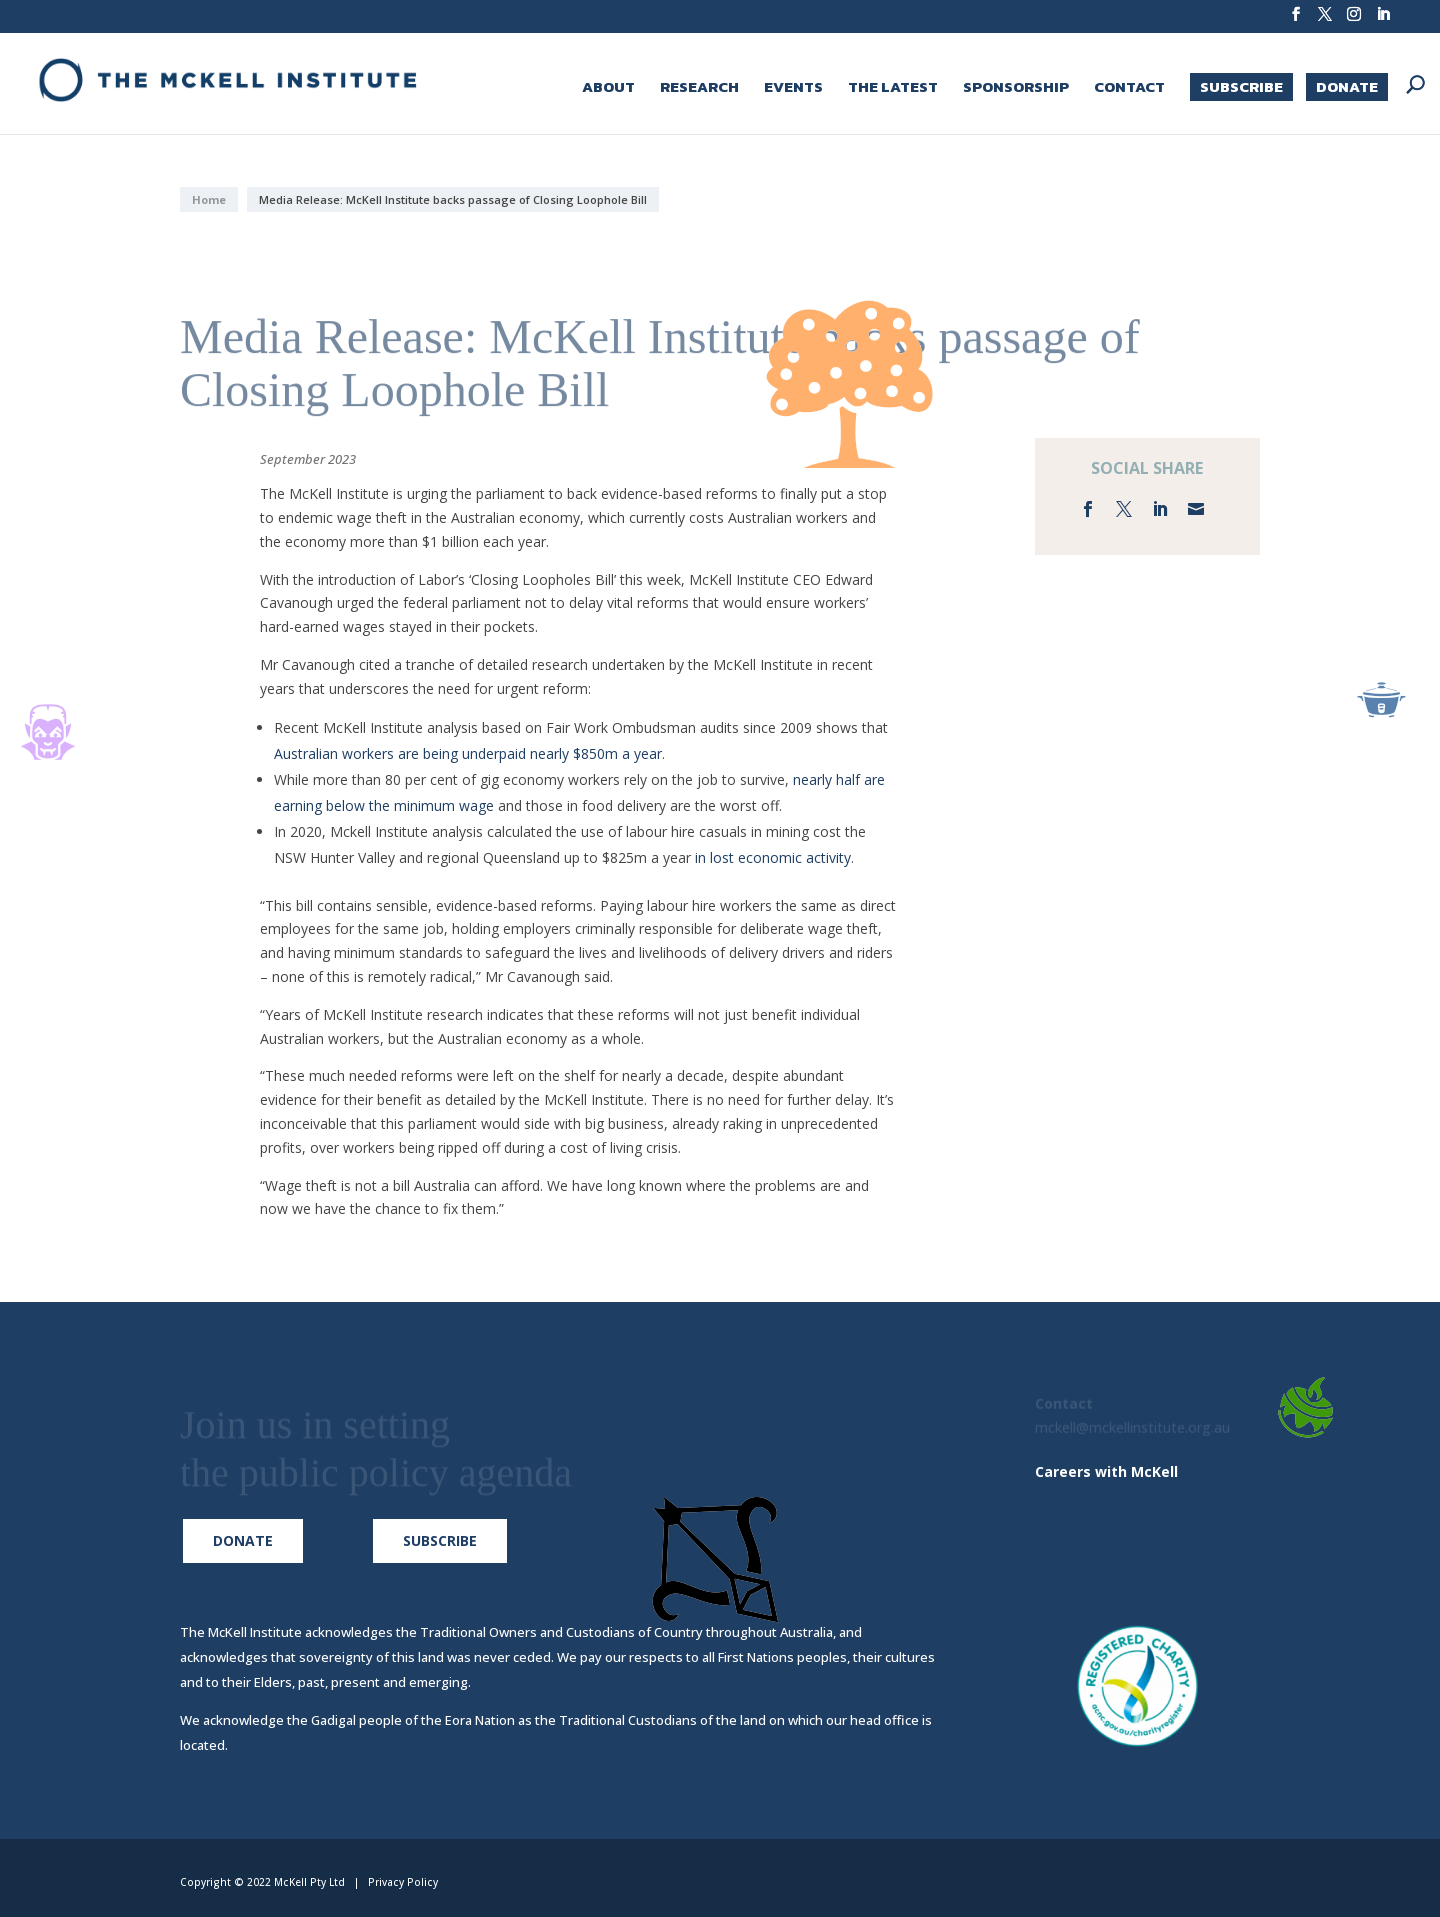  Describe the element at coordinates (48, 732) in the screenshot. I see `select vampire character class` at that location.